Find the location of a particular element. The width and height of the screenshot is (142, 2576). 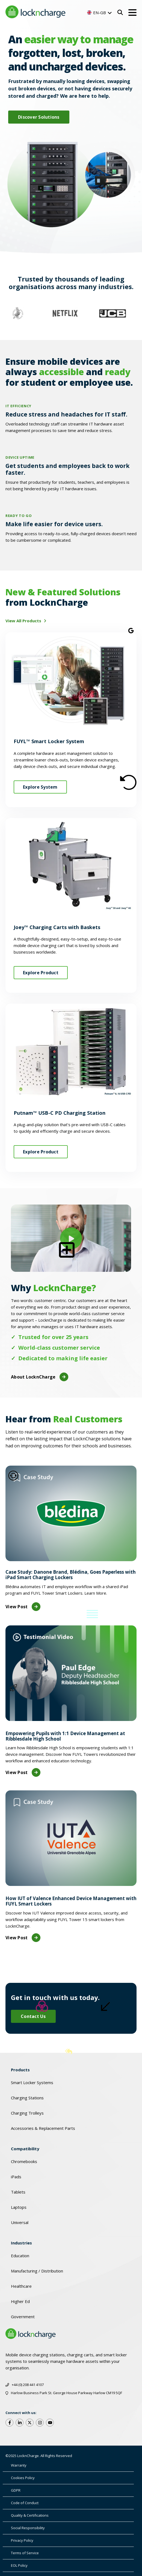

add a new item or entry is located at coordinates (67, 1250).